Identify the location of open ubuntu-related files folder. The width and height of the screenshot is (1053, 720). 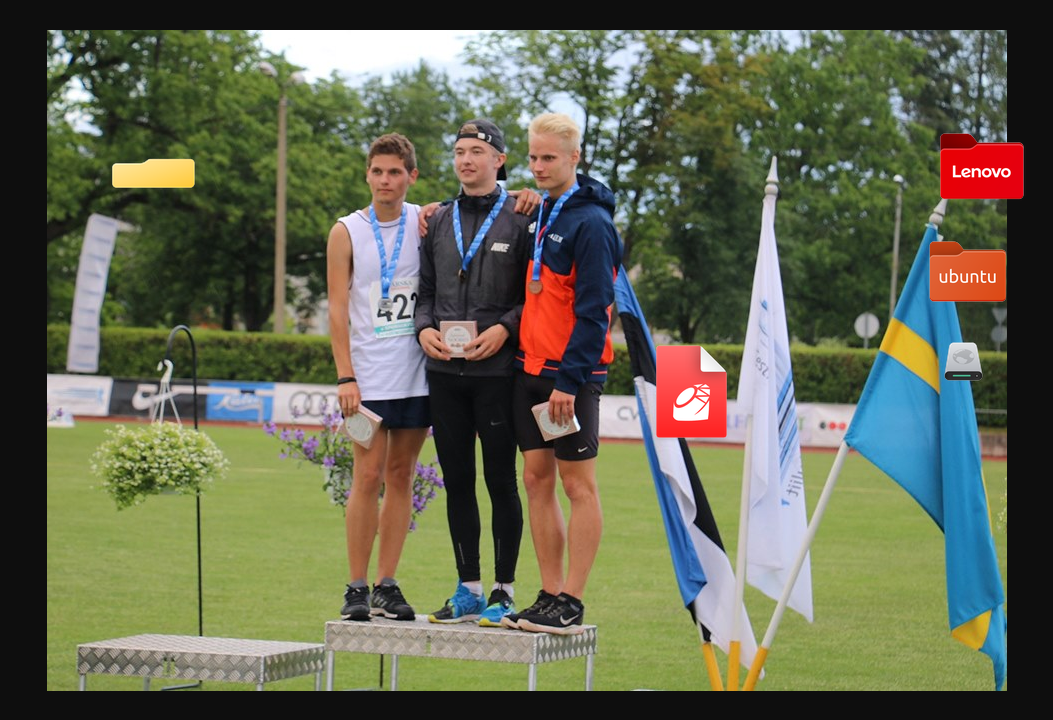
(967, 273).